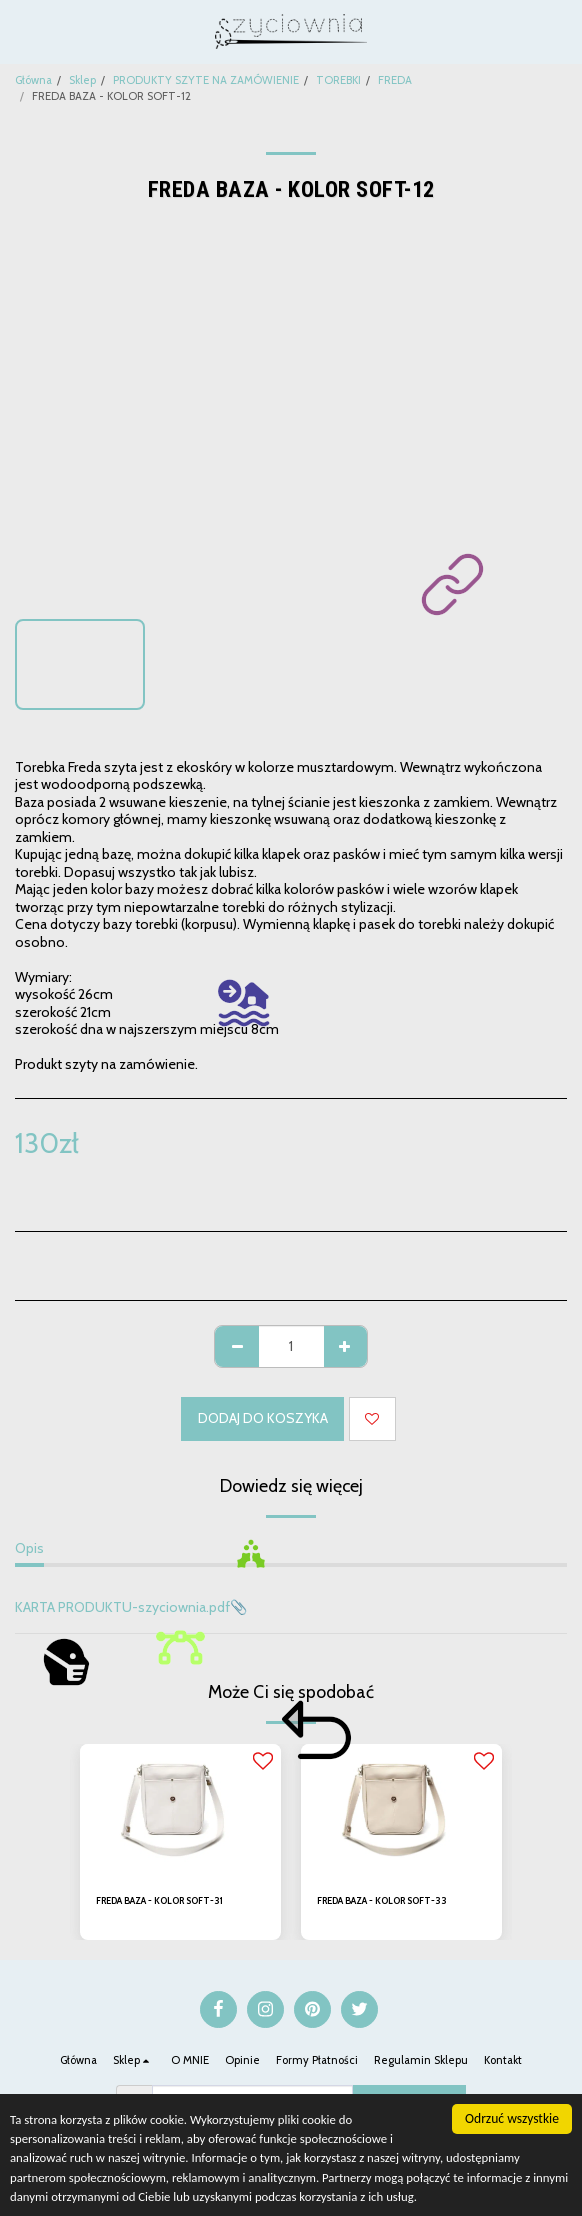  I want to click on edit vector path curves, so click(180, 1647).